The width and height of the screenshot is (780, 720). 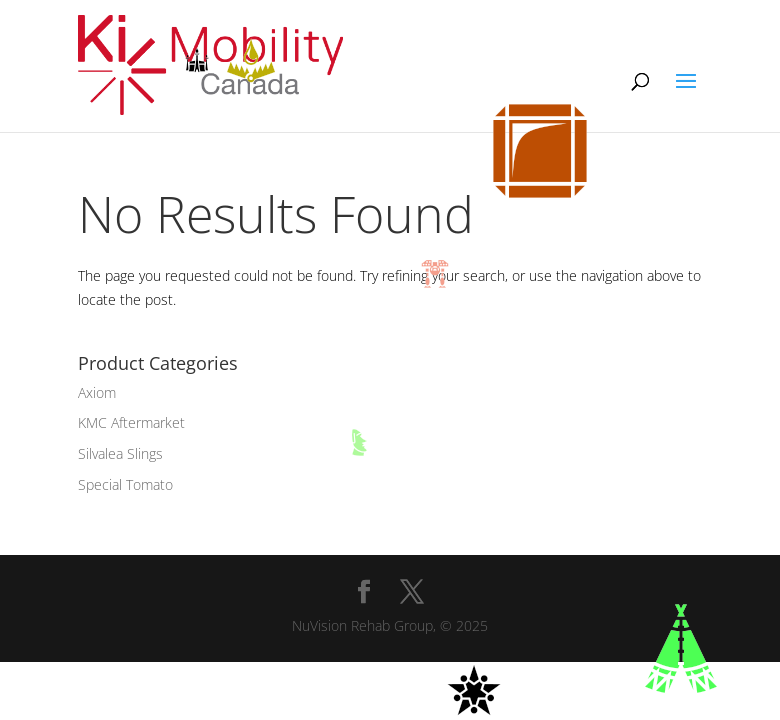 I want to click on access the castle or fortress location, so click(x=197, y=60).